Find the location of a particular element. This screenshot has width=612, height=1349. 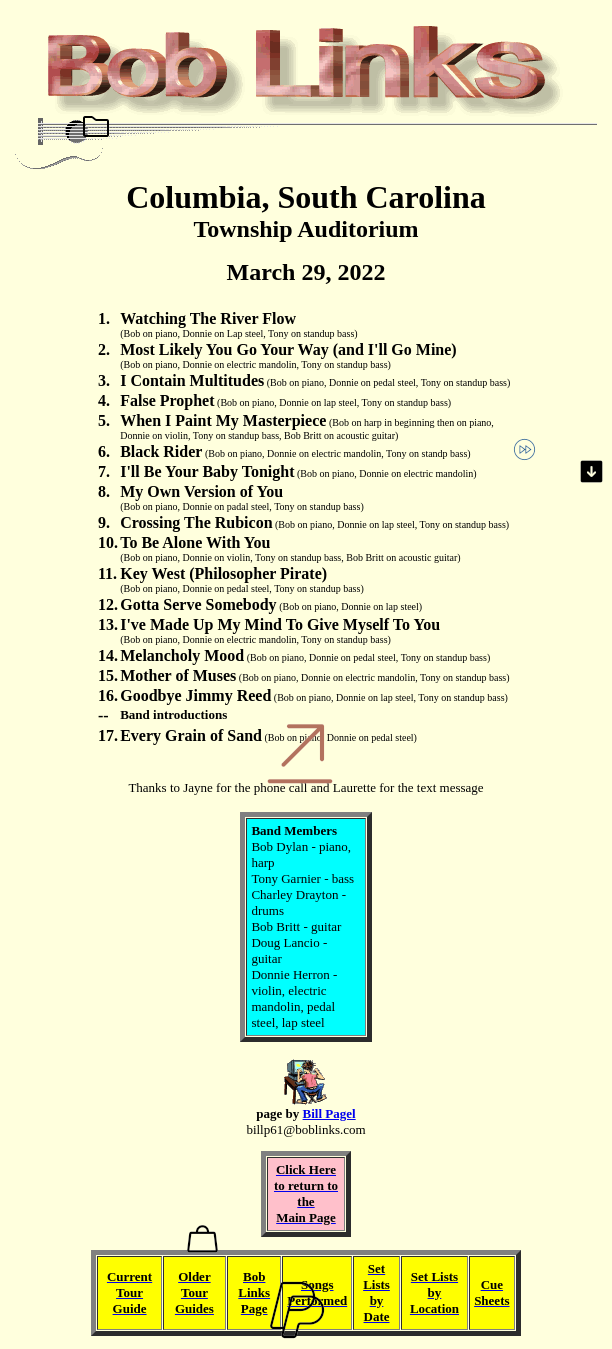

open link in new window or tab is located at coordinates (300, 751).